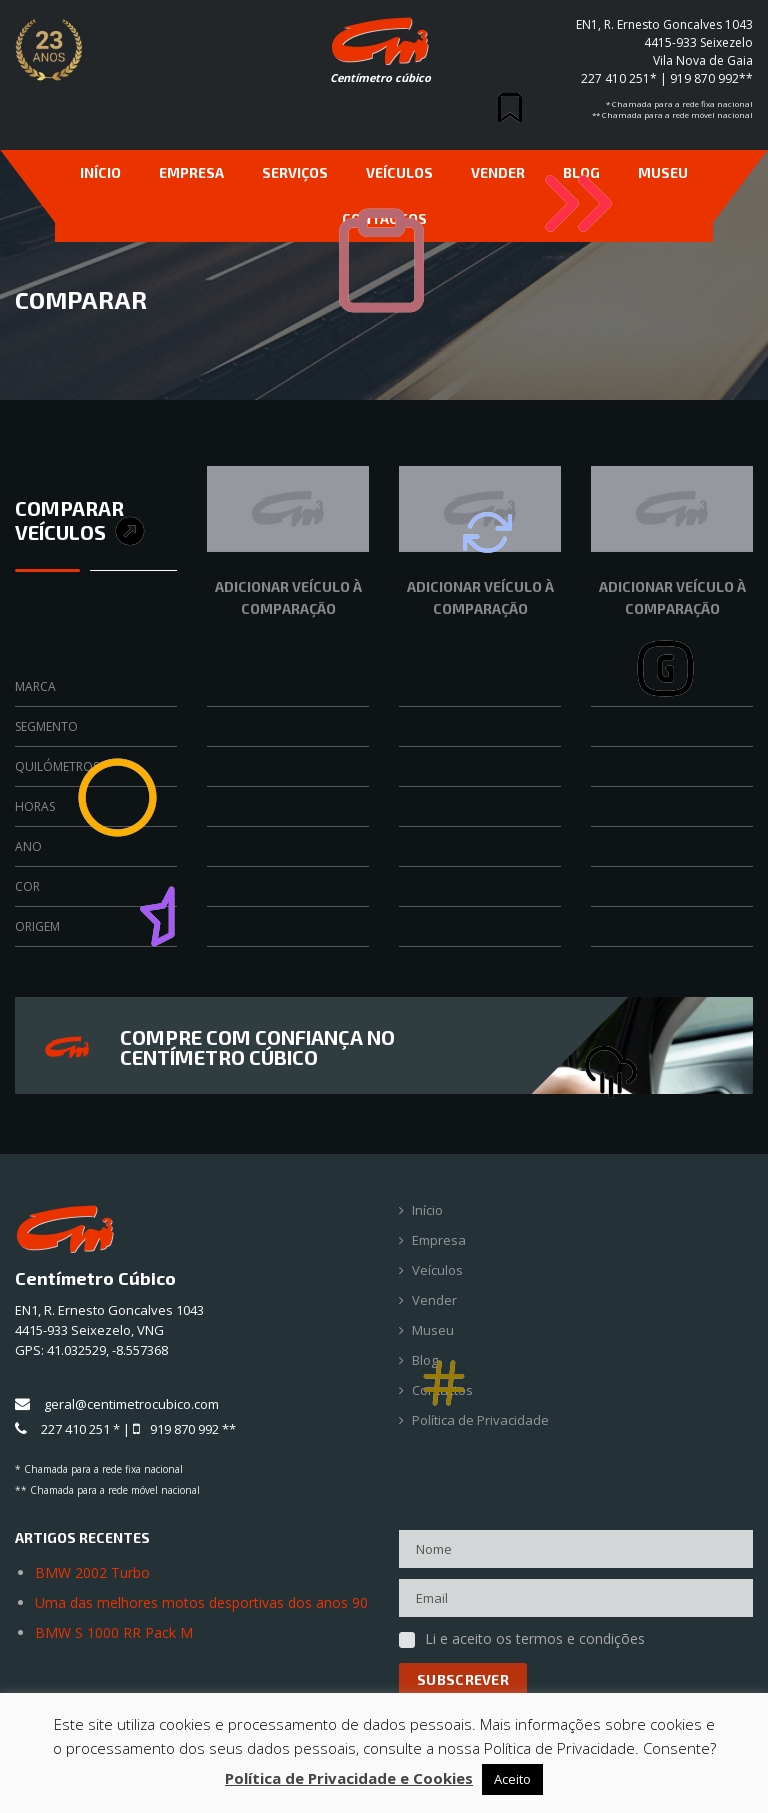 The height and width of the screenshot is (1813, 768). I want to click on skip forward or advance to next item, so click(578, 203).